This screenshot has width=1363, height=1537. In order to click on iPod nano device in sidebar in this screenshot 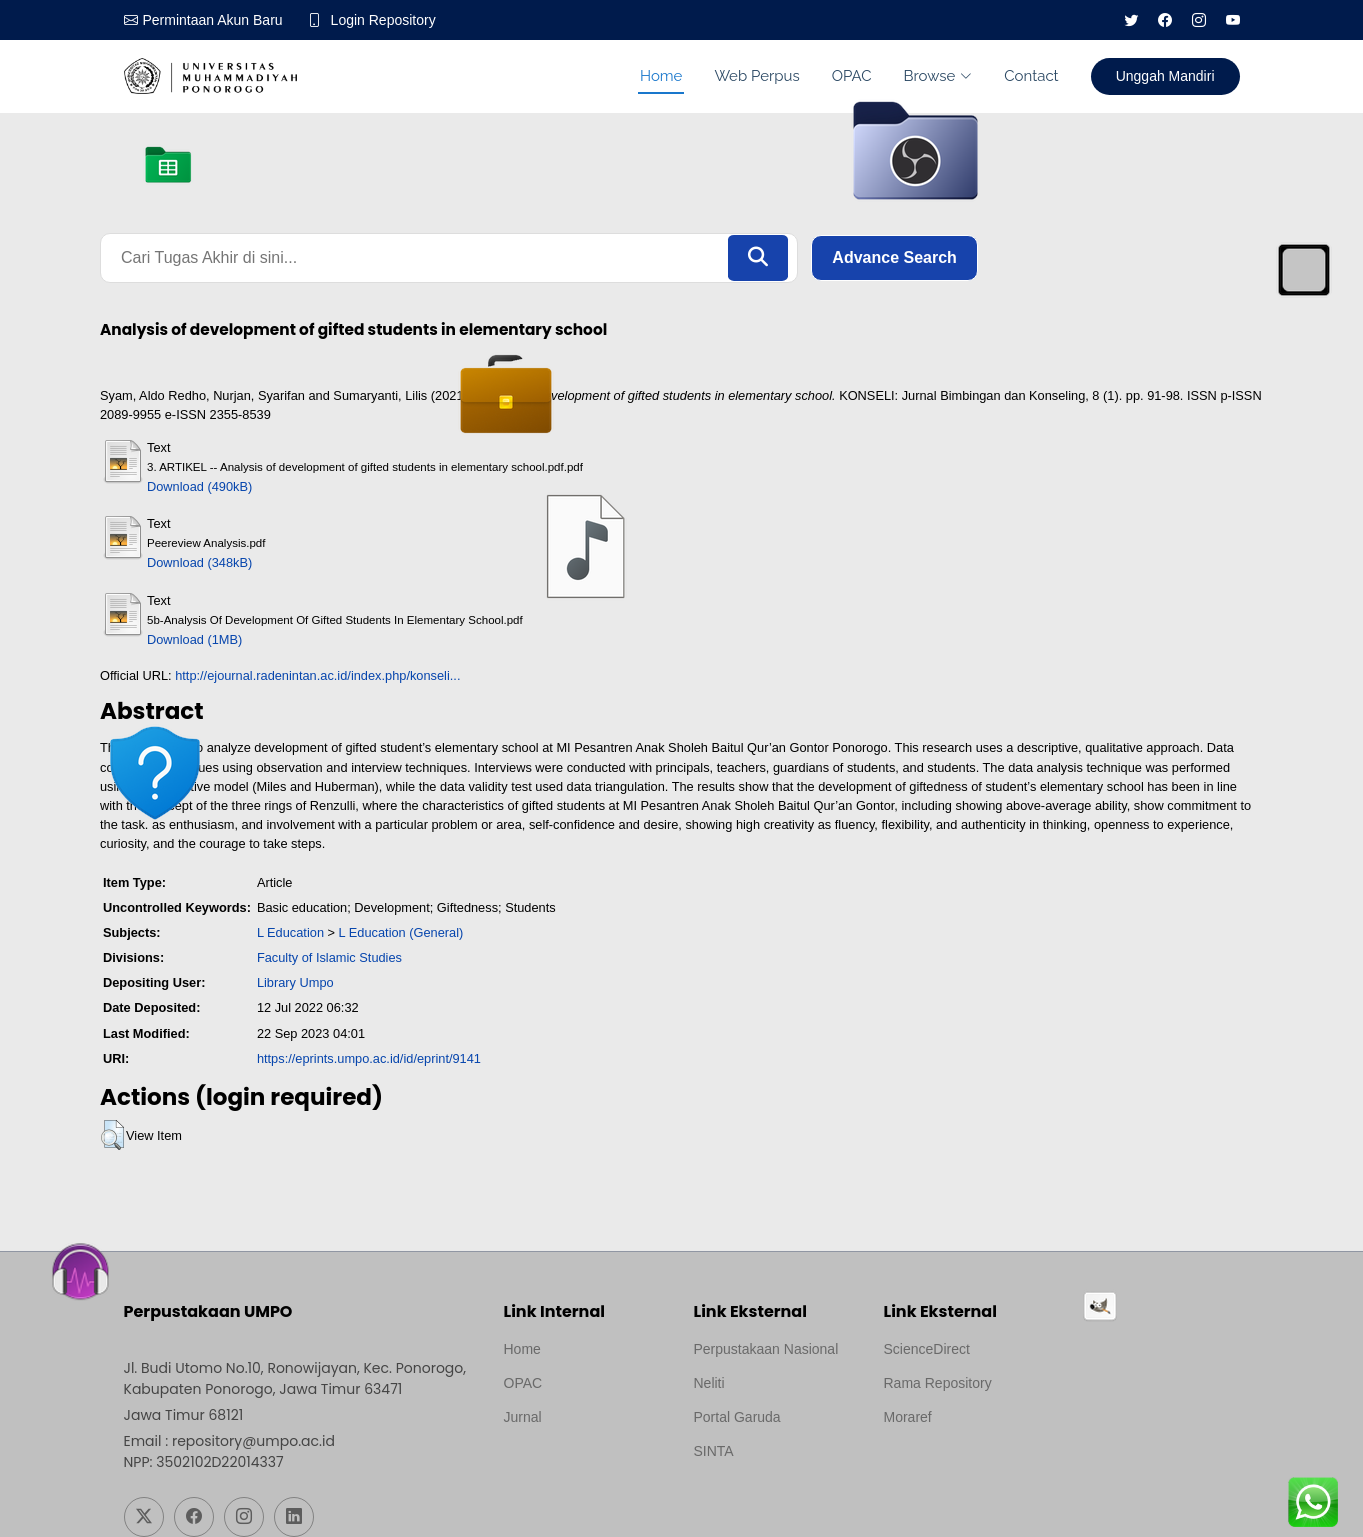, I will do `click(1304, 270)`.